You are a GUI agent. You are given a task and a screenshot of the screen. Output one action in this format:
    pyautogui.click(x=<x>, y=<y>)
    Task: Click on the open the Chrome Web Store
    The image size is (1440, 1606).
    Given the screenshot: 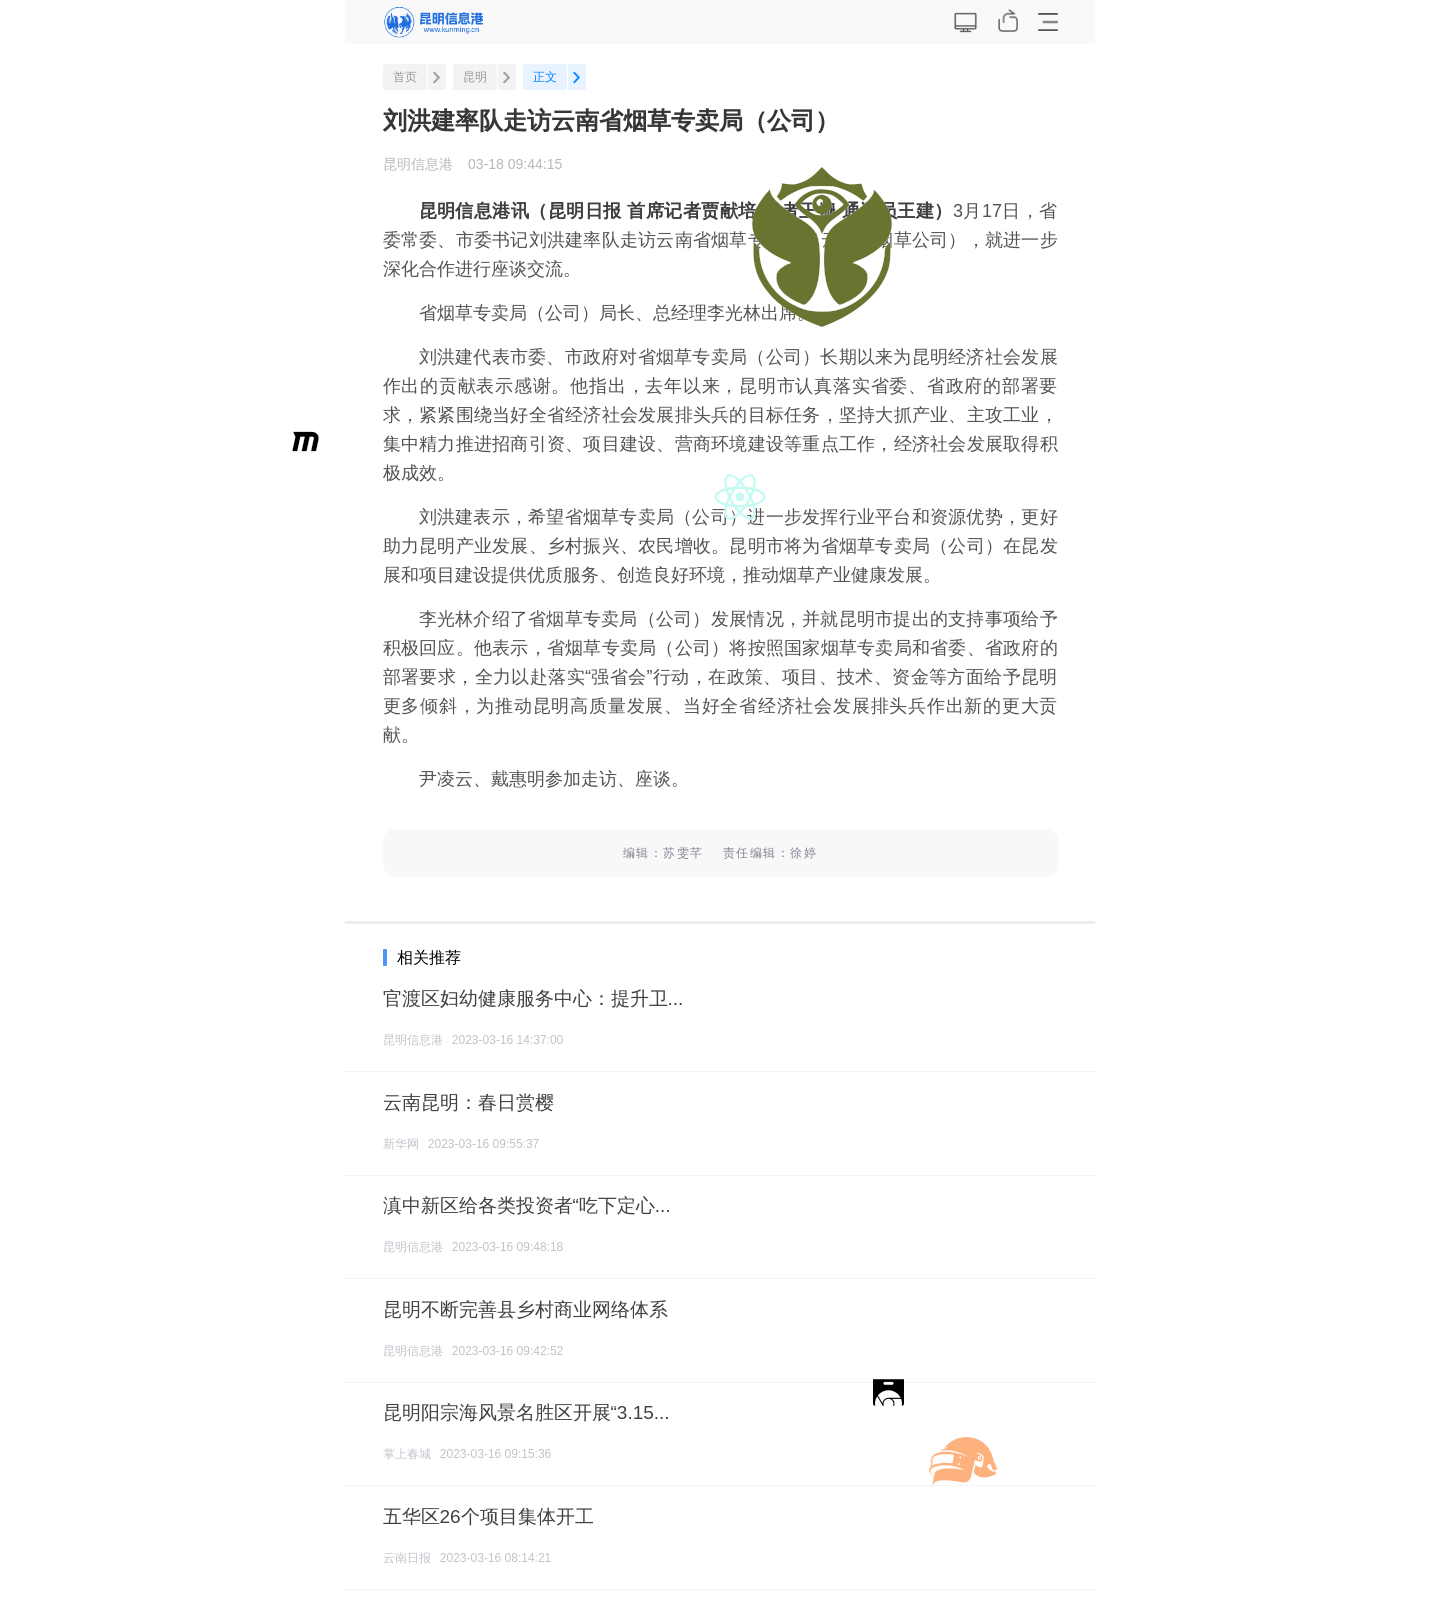 What is the action you would take?
    pyautogui.click(x=888, y=1392)
    